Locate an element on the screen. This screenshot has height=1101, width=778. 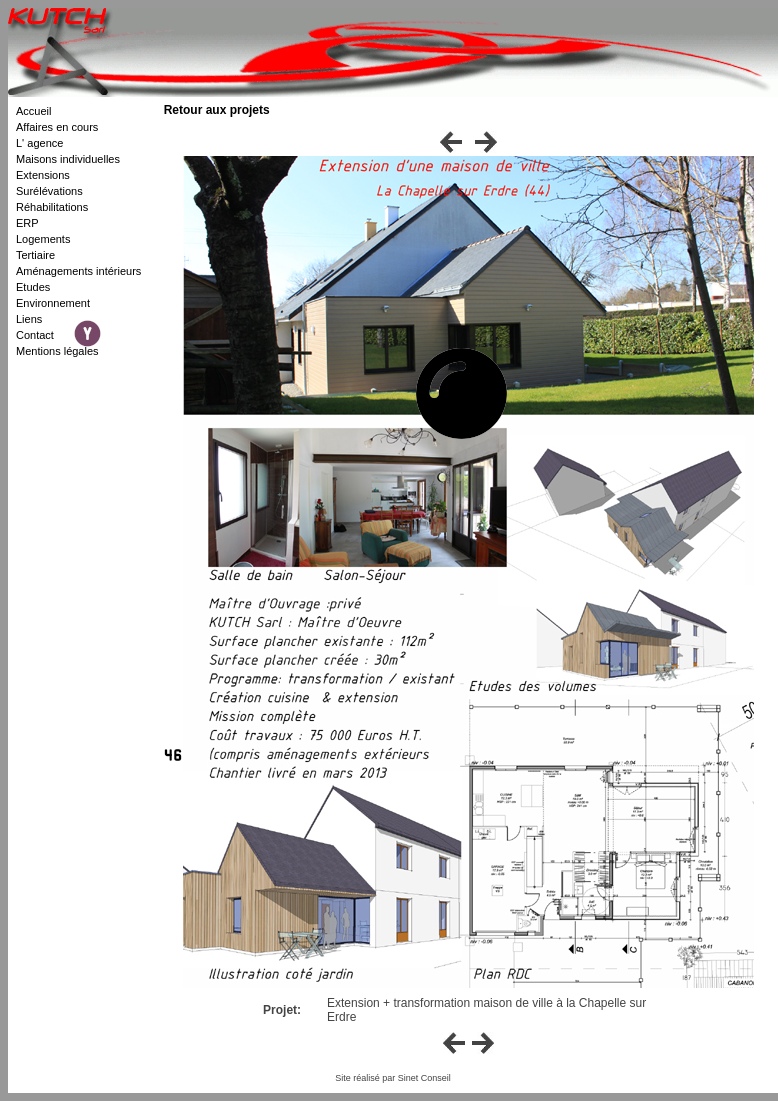
apply inner shadow effect to top-left corner is located at coordinates (461, 393).